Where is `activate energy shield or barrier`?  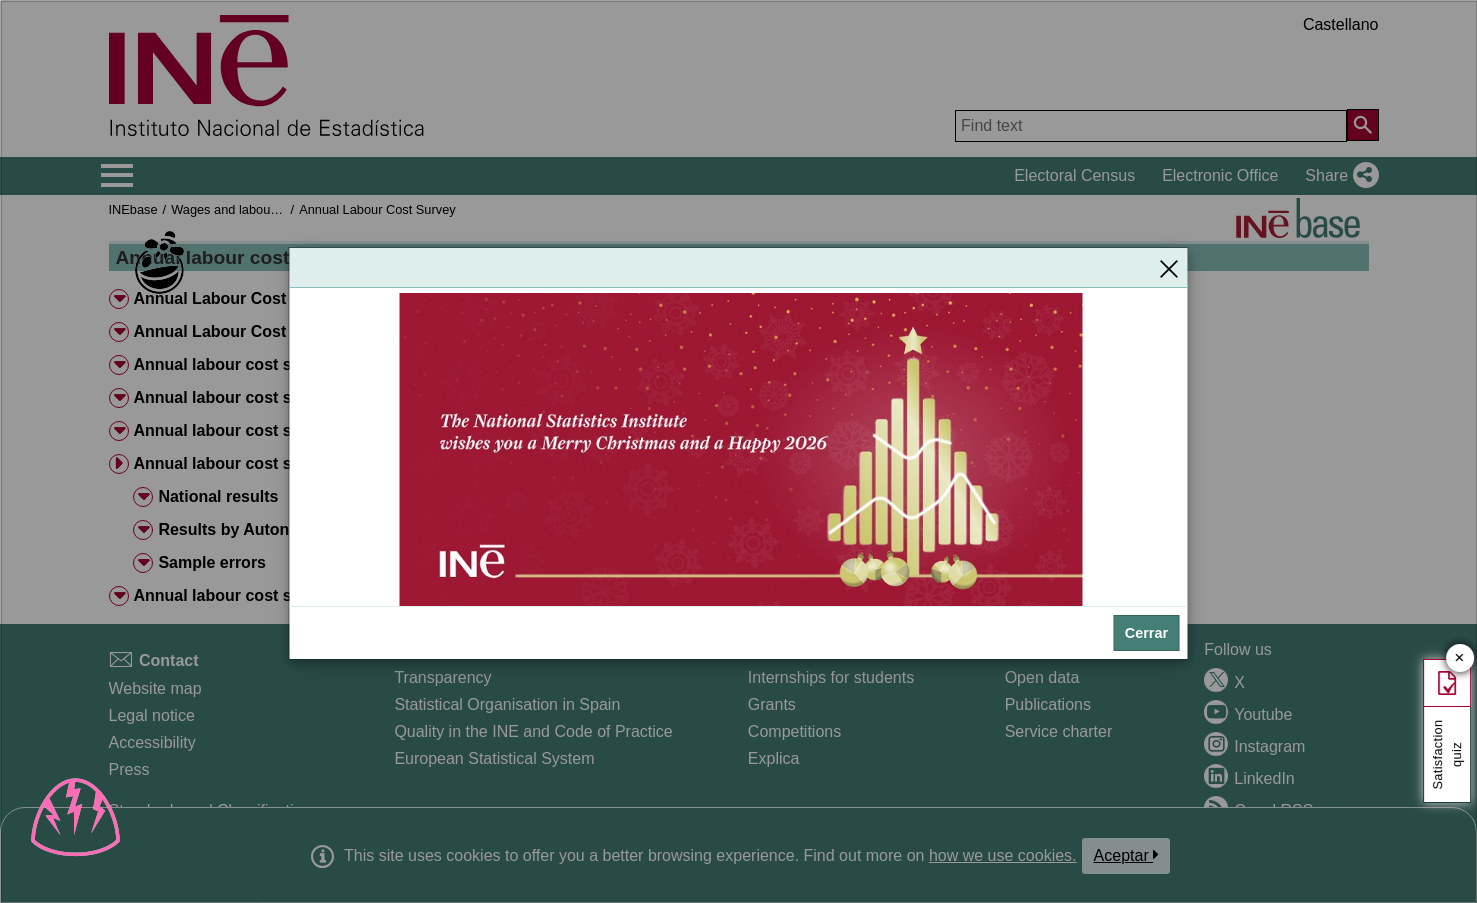 activate energy shield or barrier is located at coordinates (75, 816).